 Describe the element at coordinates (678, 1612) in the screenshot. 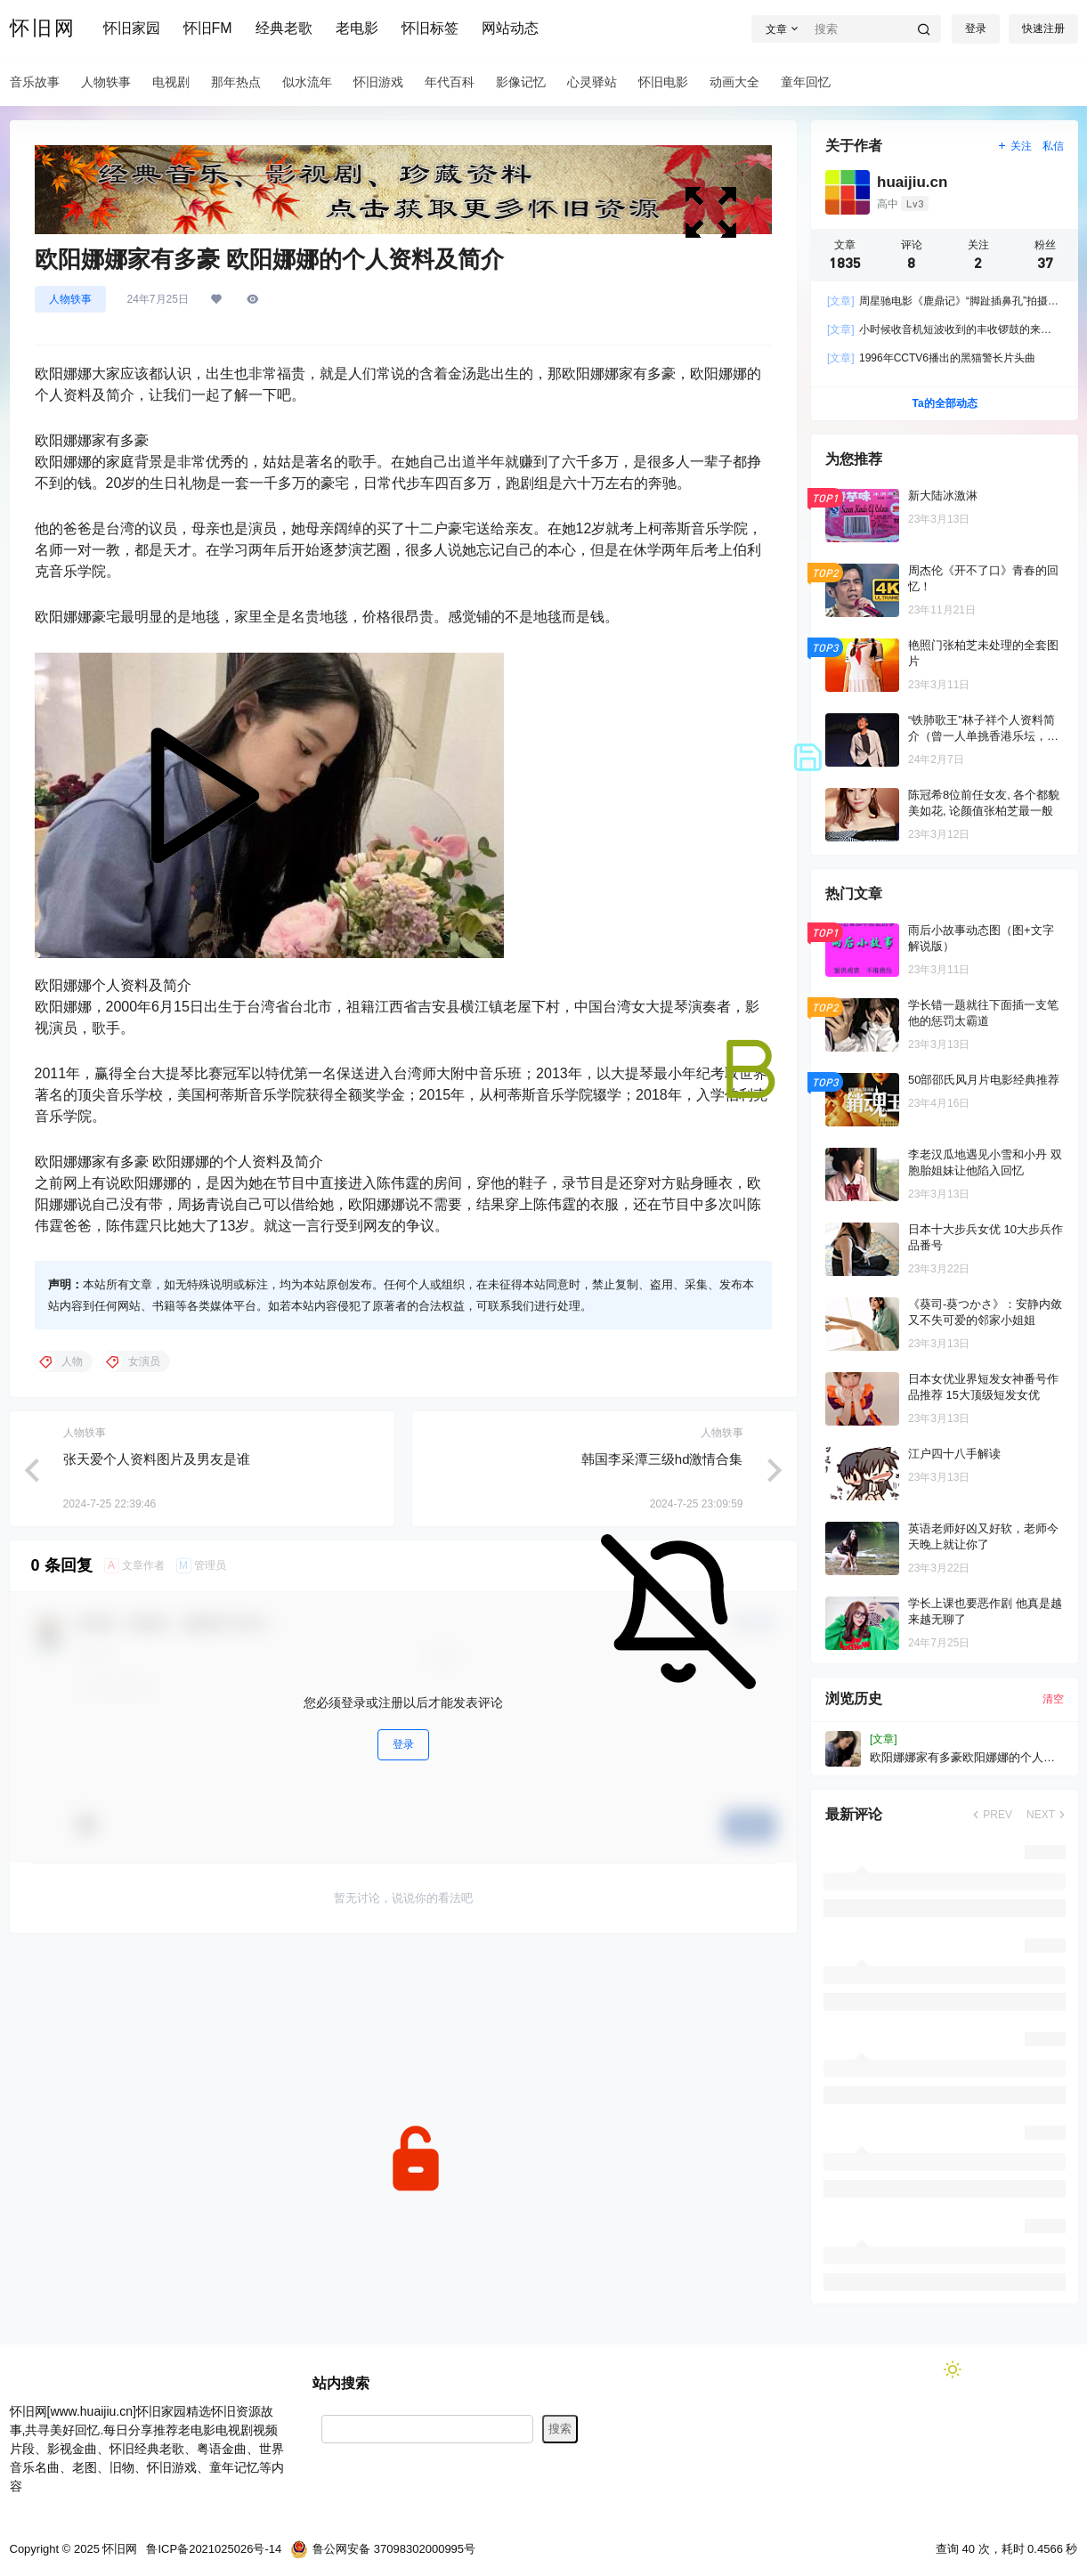

I see `mute notifications` at that location.